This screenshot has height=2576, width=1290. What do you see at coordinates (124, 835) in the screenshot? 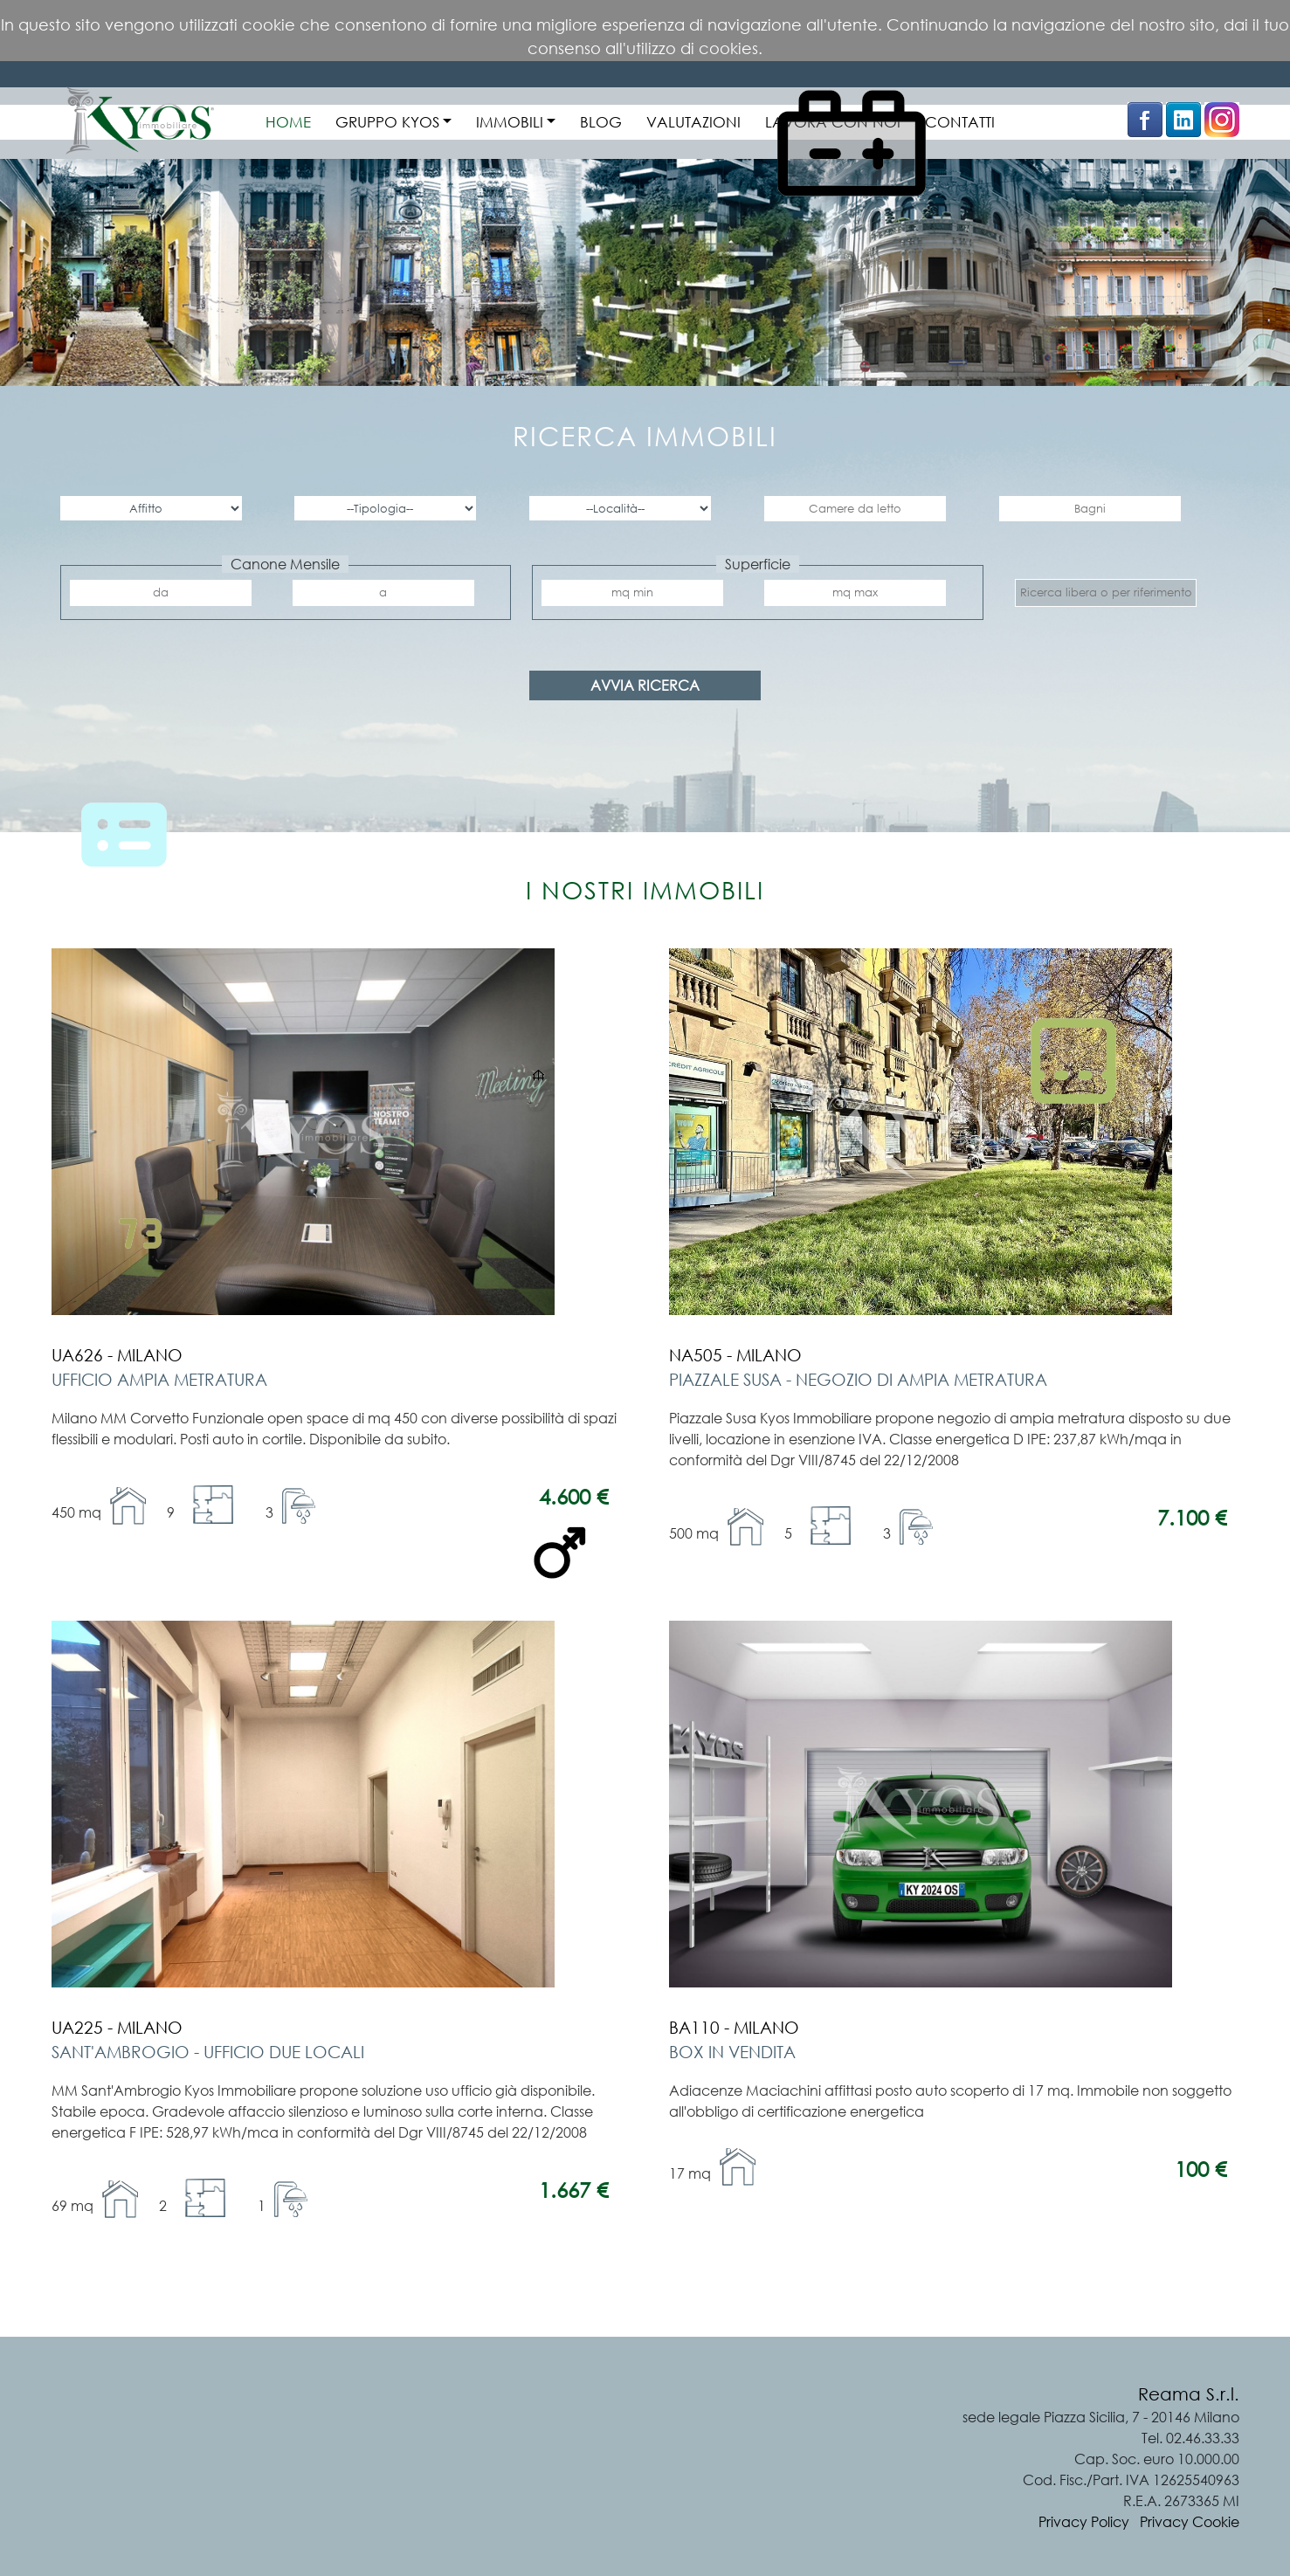
I see `view list details or summary` at bounding box center [124, 835].